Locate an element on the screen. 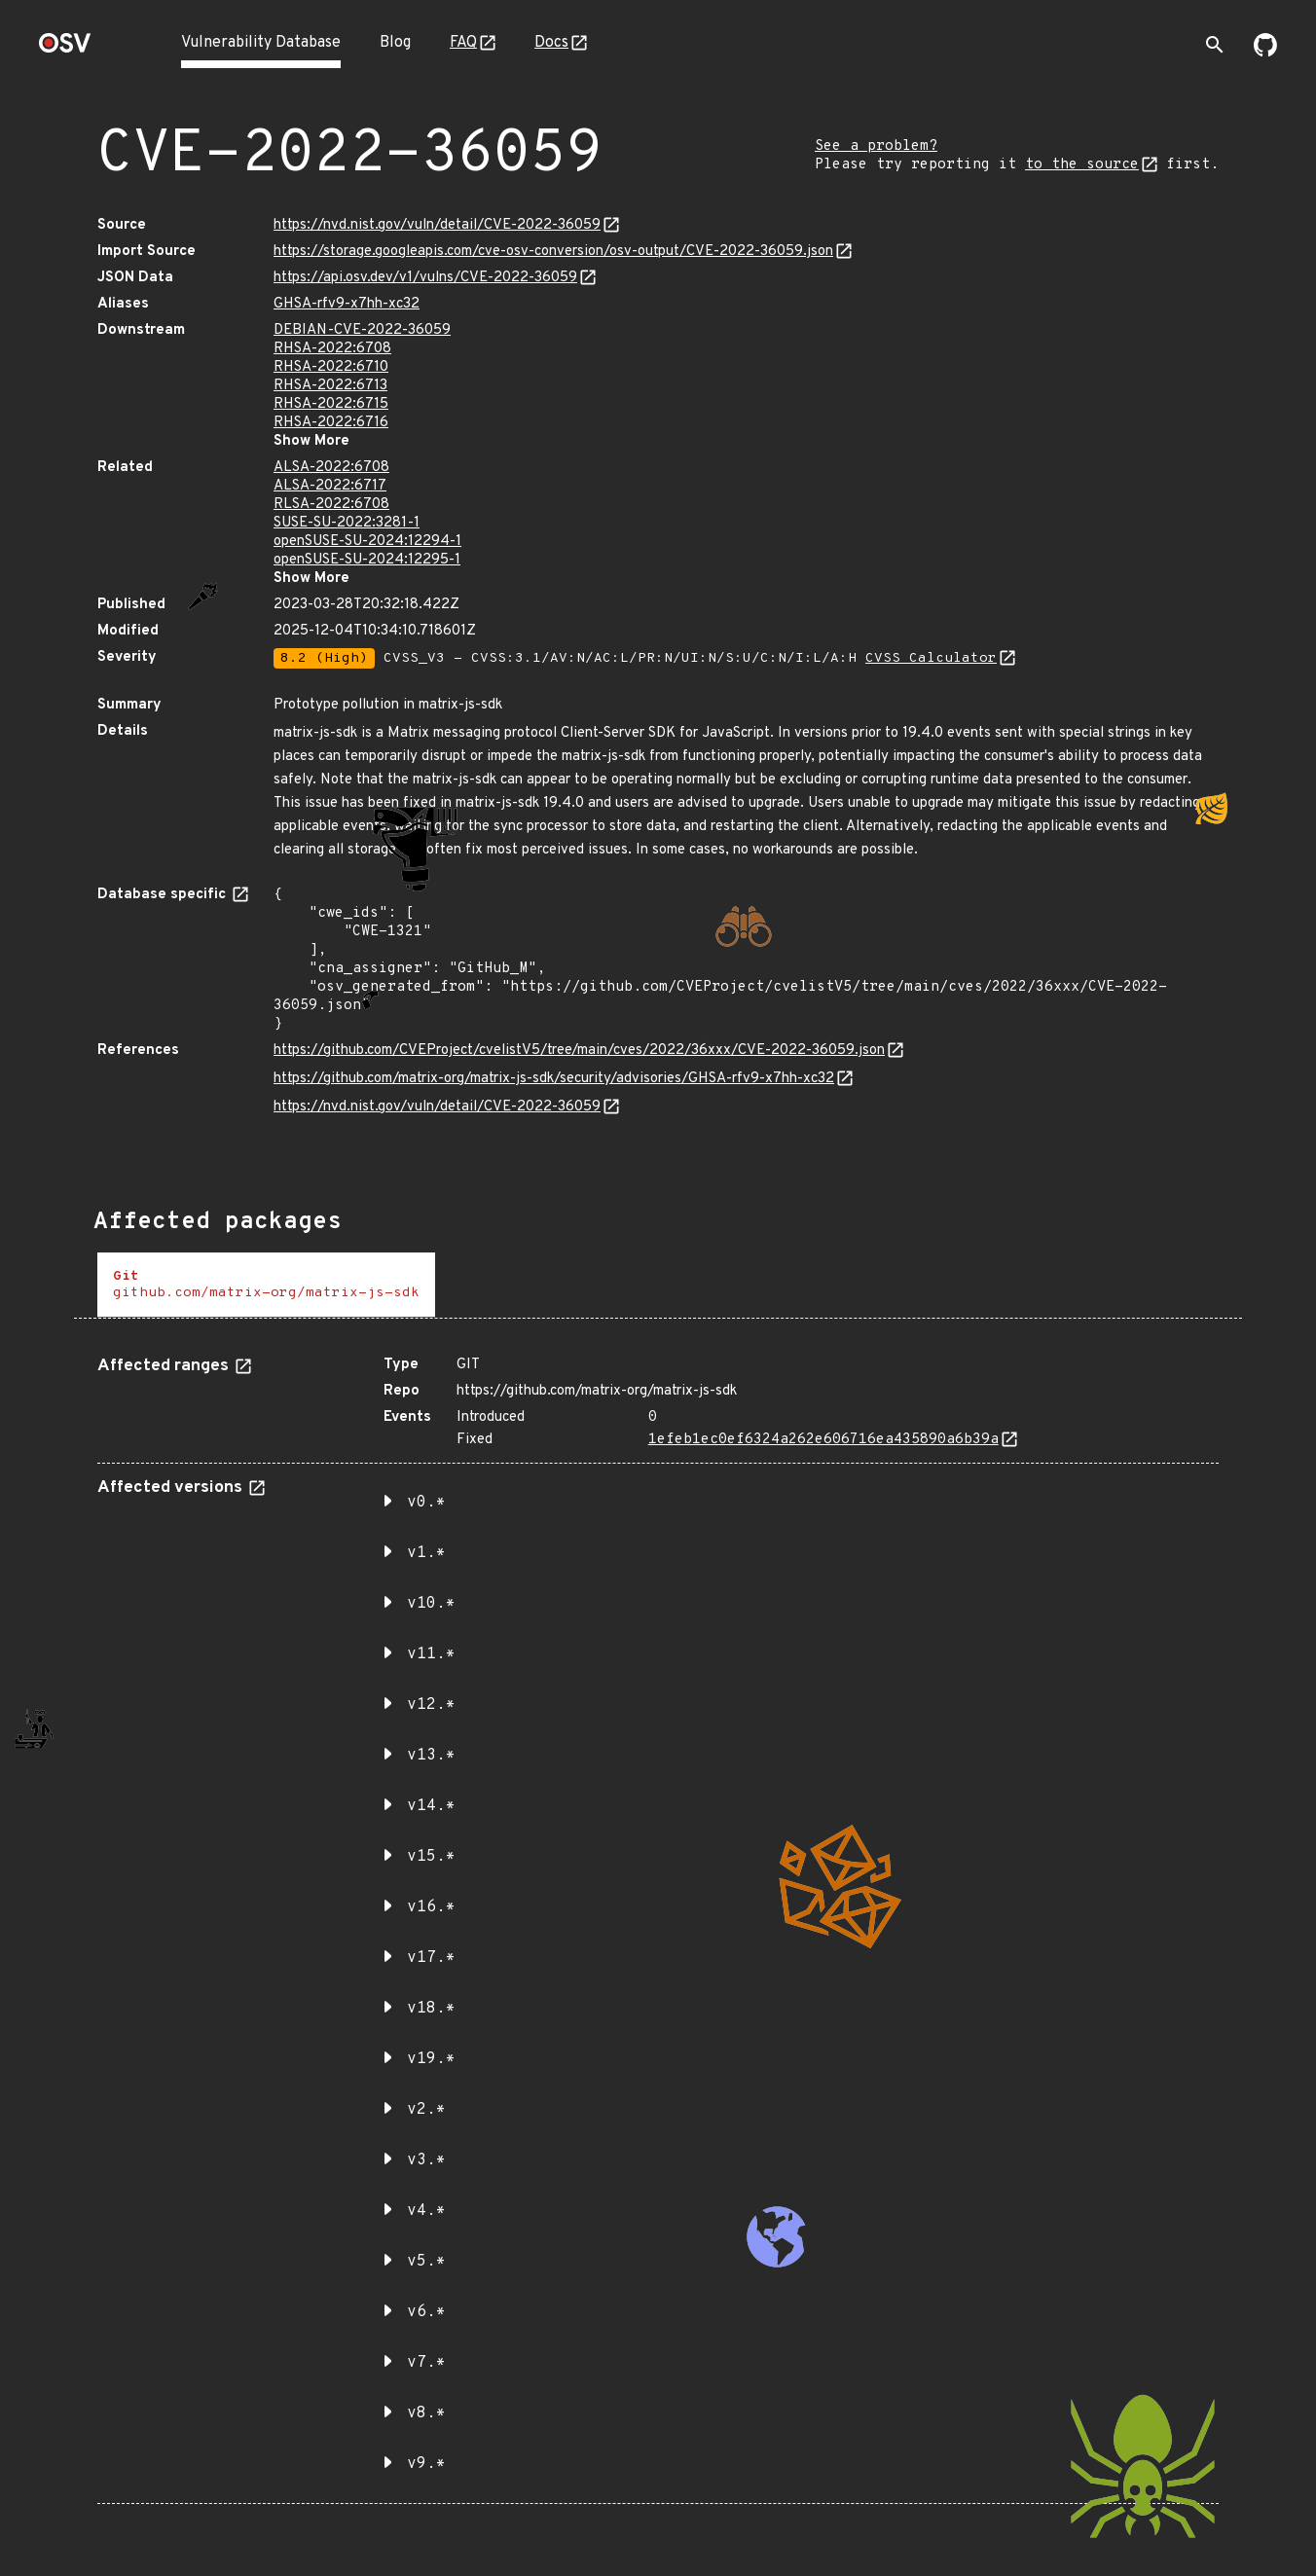 This screenshot has width=1316, height=2576. view the magician tarot card is located at coordinates (34, 1729).